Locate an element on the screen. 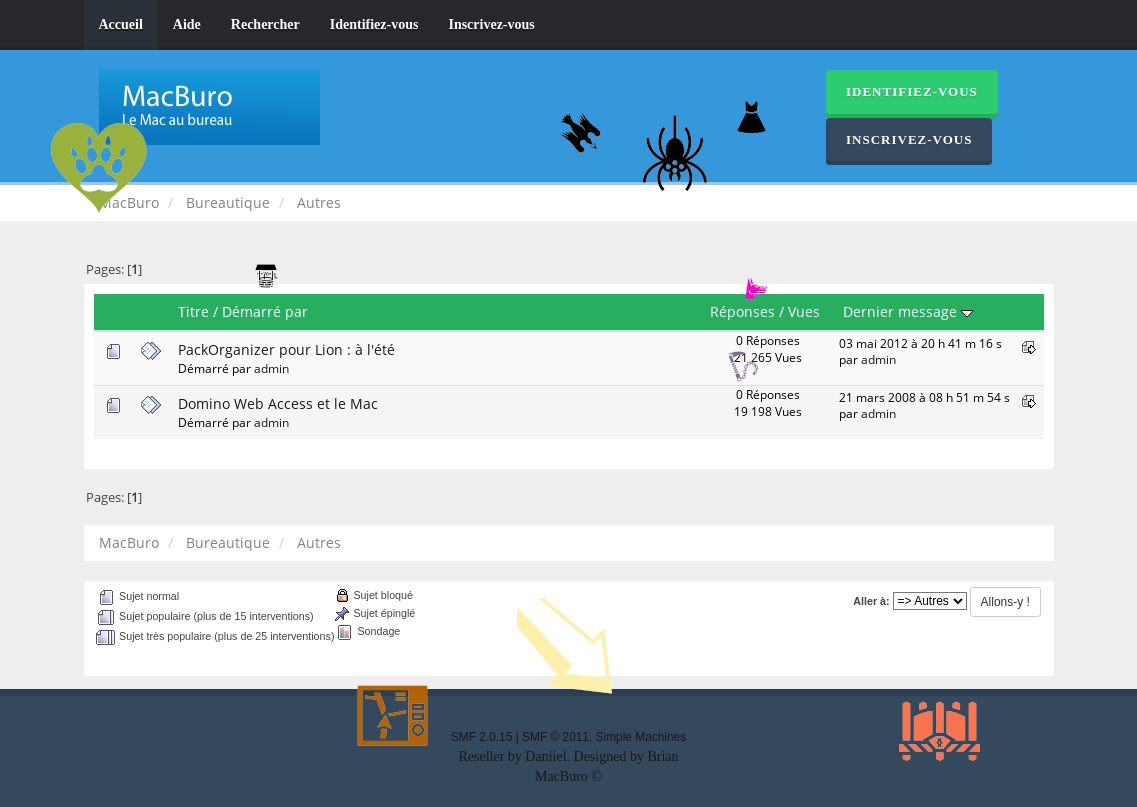 The width and height of the screenshot is (1137, 807). select dog or hound character class is located at coordinates (756, 288).